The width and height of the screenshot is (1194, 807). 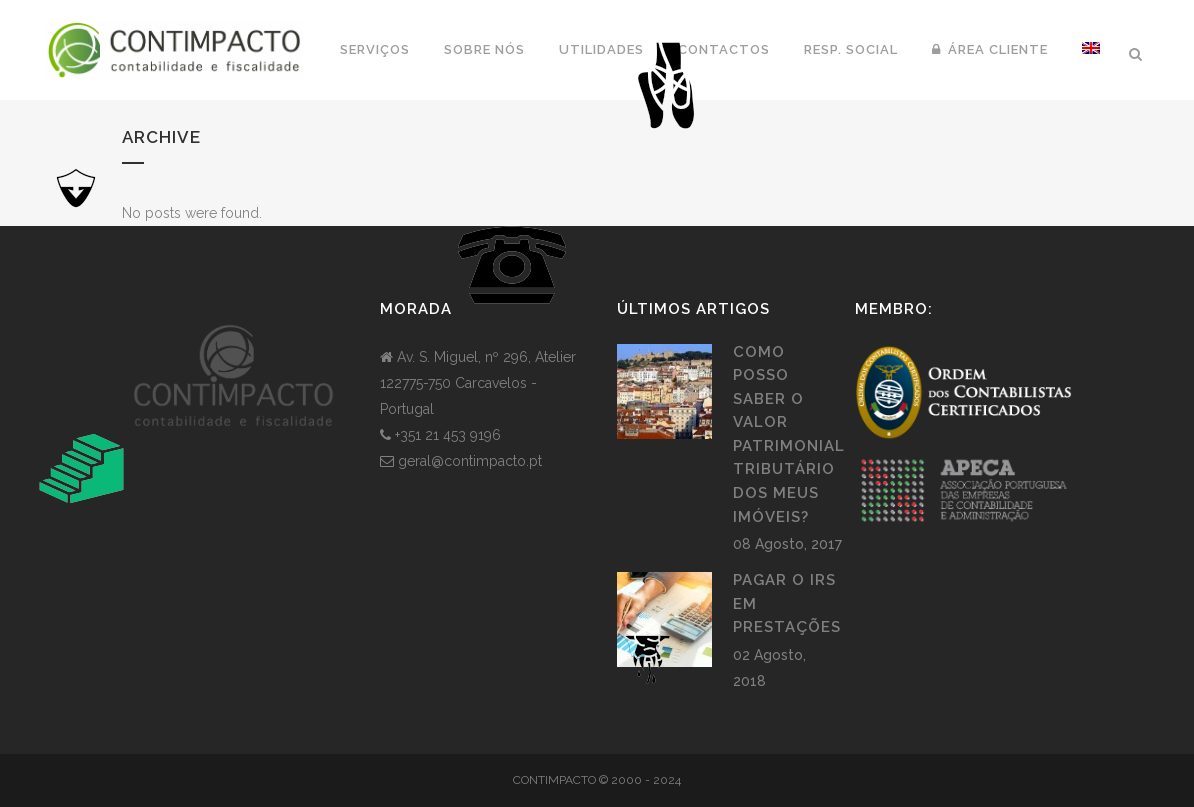 I want to click on indicates a ceiling hazard or obstacle in gameplay, so click(x=647, y=659).